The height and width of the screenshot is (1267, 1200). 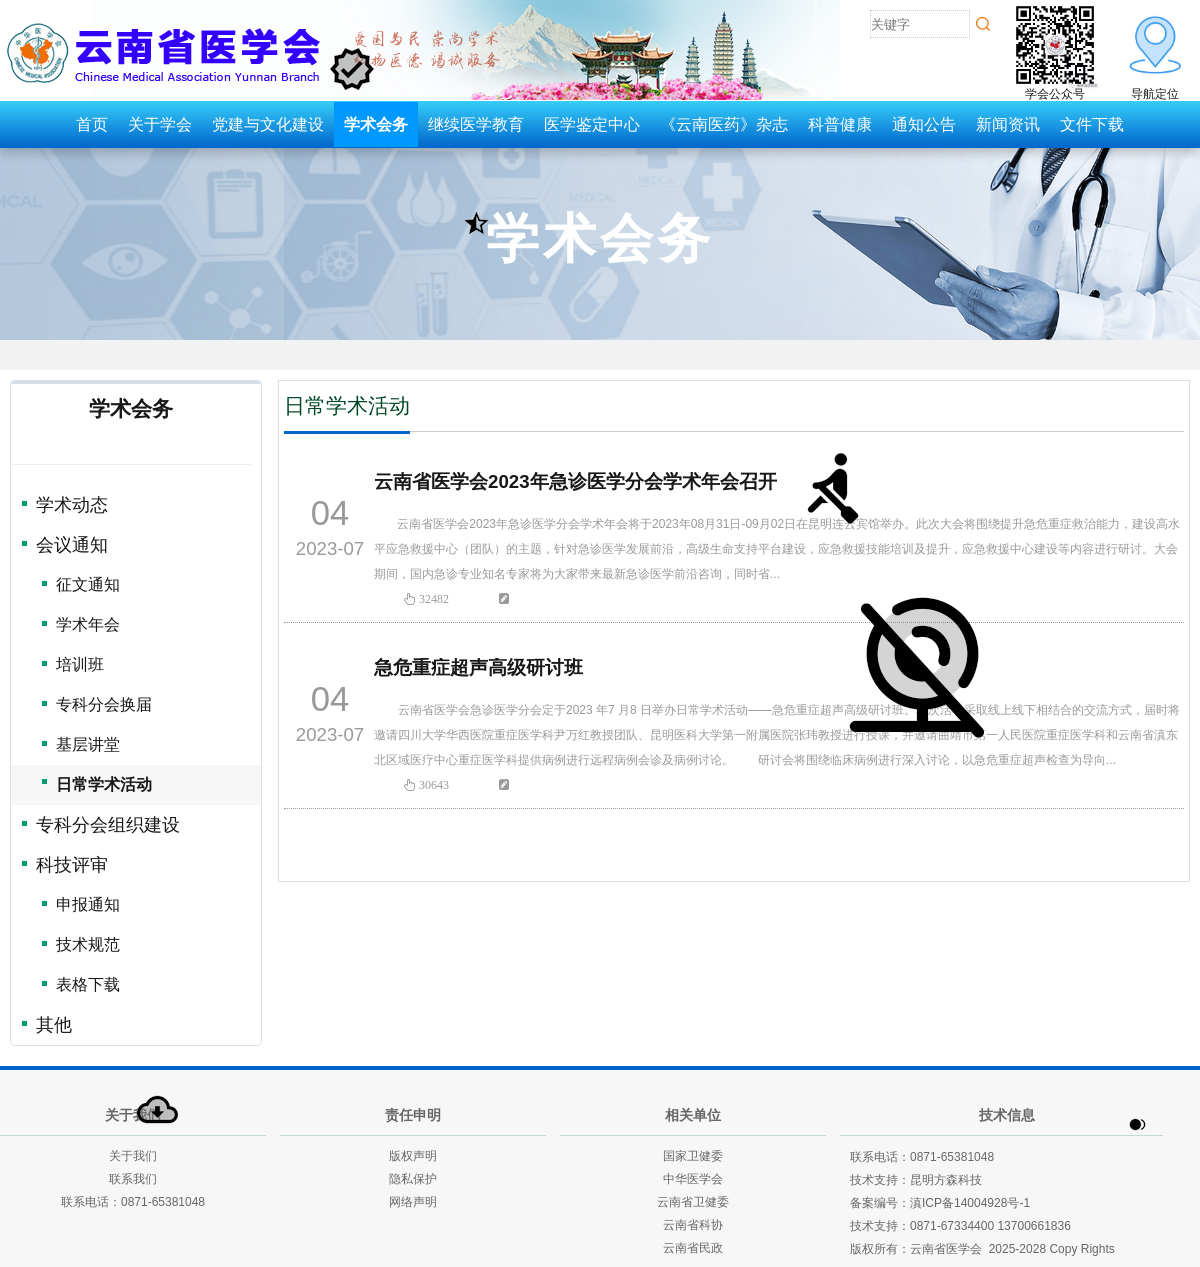 I want to click on access rowing or kayaking activities, so click(x=831, y=487).